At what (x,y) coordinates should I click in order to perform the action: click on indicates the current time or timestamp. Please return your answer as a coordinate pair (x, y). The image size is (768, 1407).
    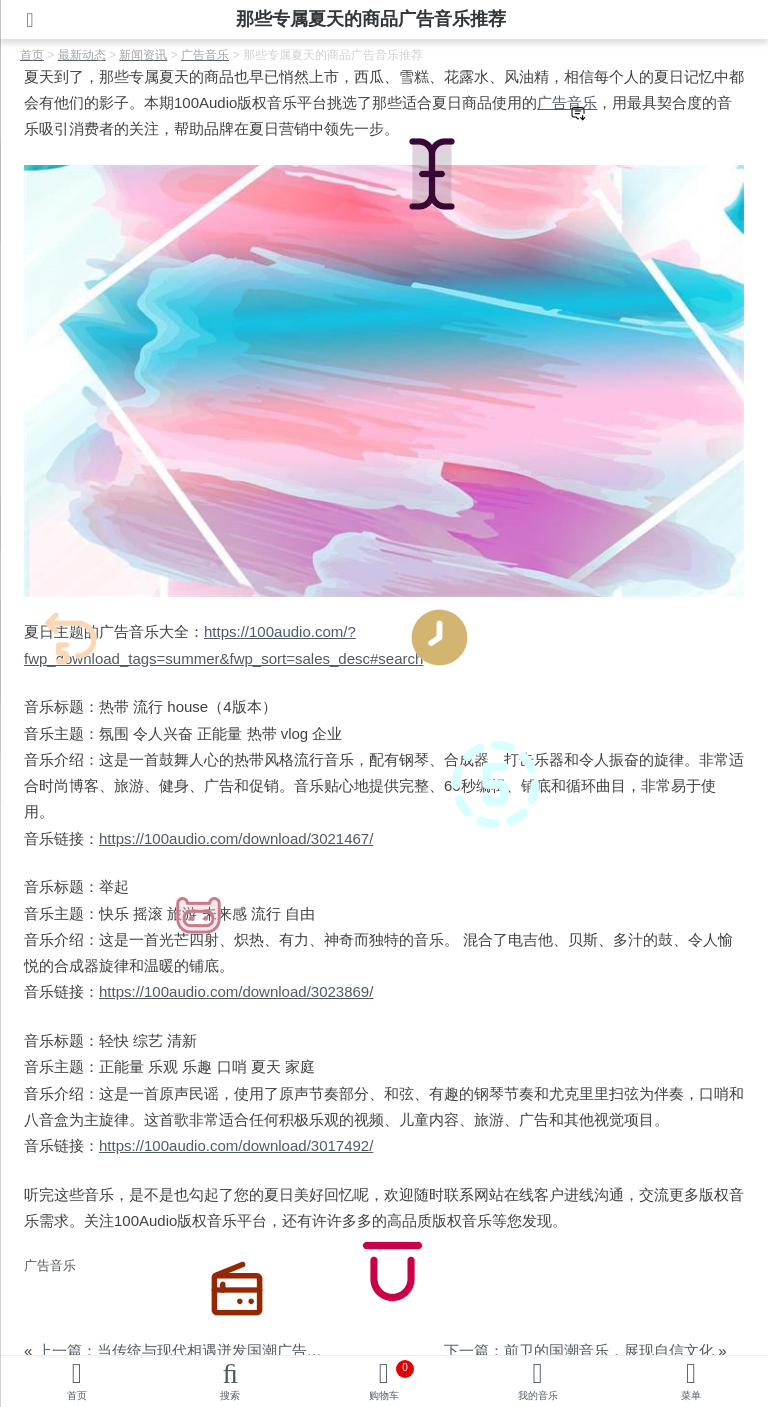
    Looking at the image, I should click on (439, 637).